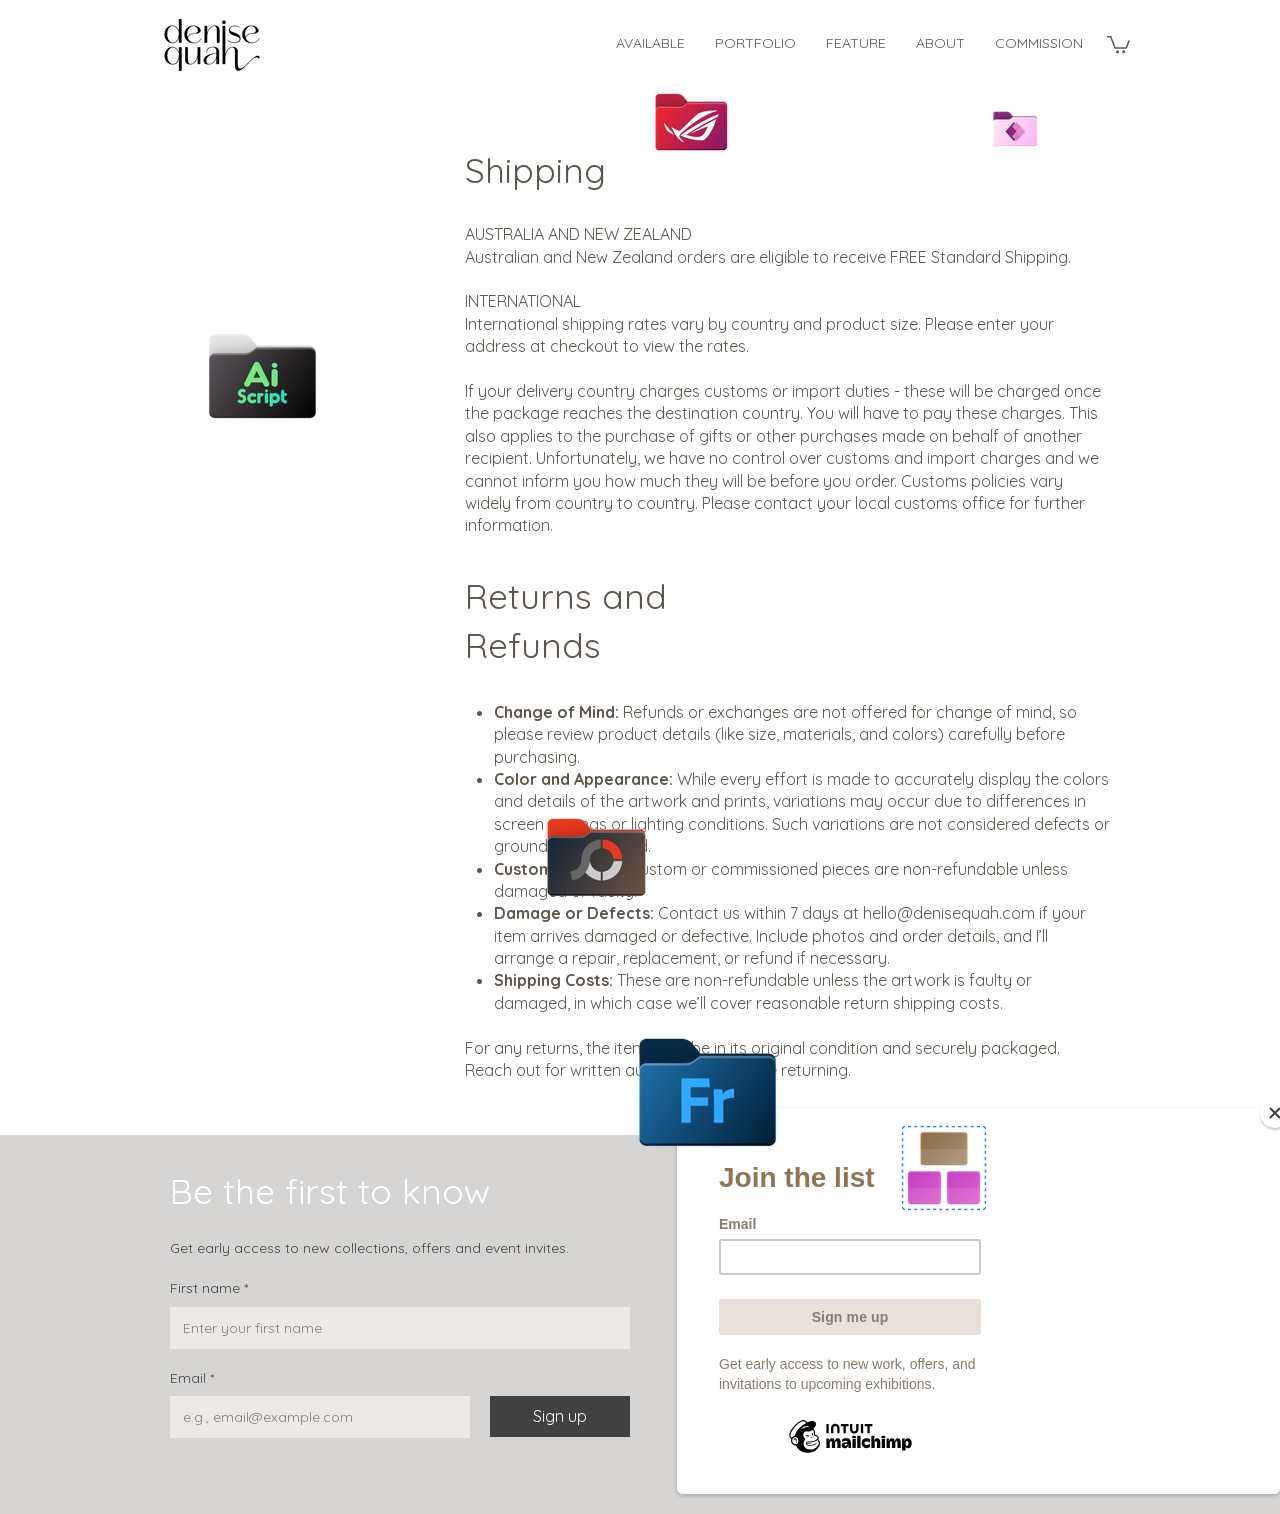 The width and height of the screenshot is (1280, 1514). What do you see at coordinates (596, 860) in the screenshot?
I see `open photoscape application folder` at bounding box center [596, 860].